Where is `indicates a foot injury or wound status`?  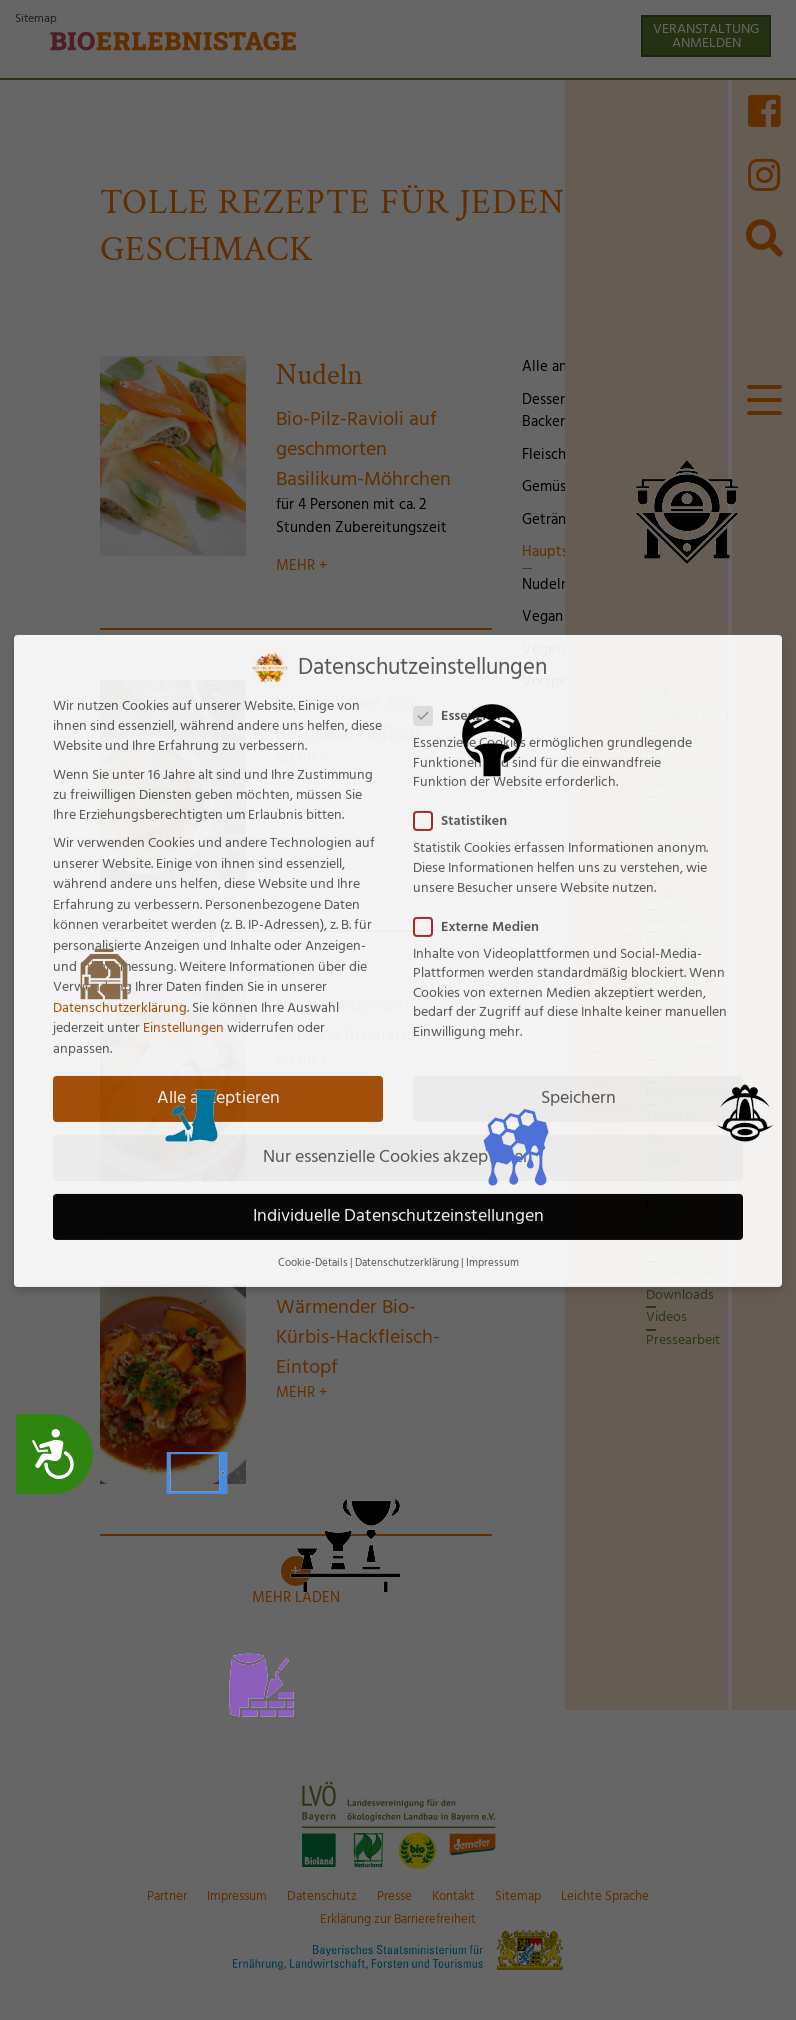
indicates a foot injury or wound status is located at coordinates (191, 1116).